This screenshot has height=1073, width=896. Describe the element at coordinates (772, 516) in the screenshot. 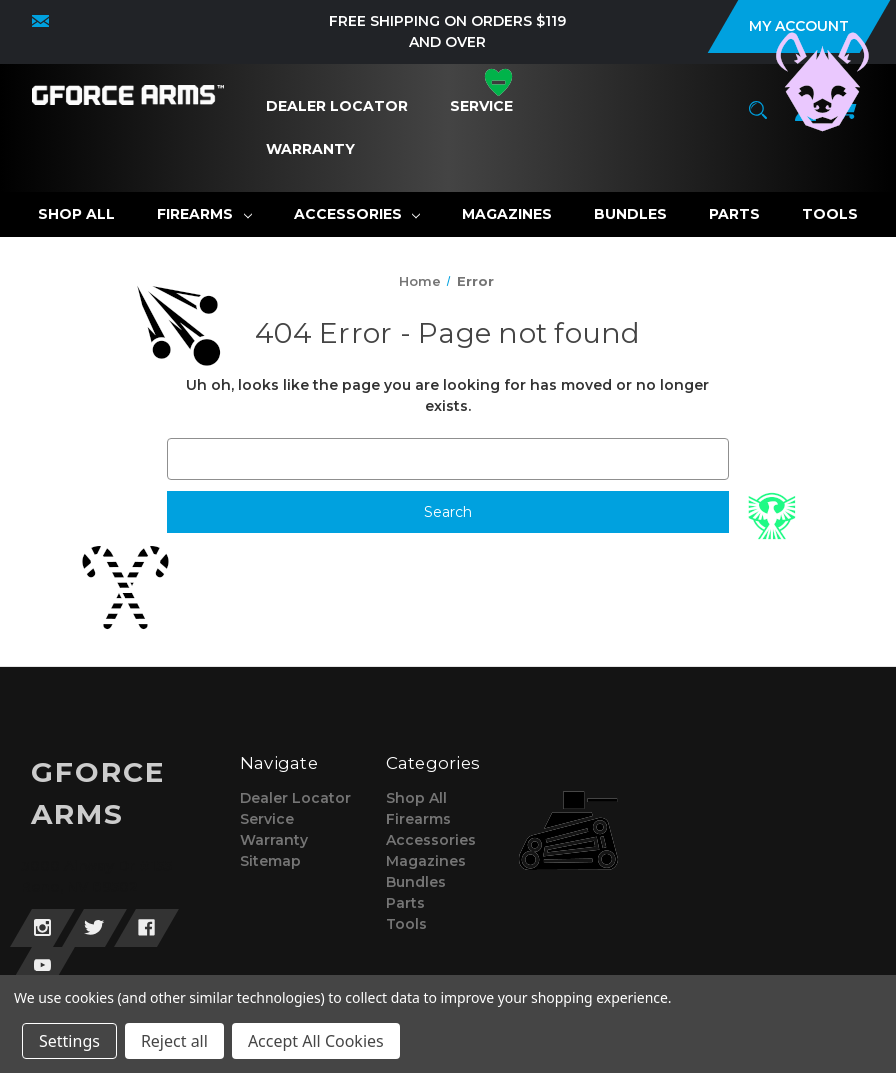

I see `condor or eagle emblem representing a faction or team` at that location.